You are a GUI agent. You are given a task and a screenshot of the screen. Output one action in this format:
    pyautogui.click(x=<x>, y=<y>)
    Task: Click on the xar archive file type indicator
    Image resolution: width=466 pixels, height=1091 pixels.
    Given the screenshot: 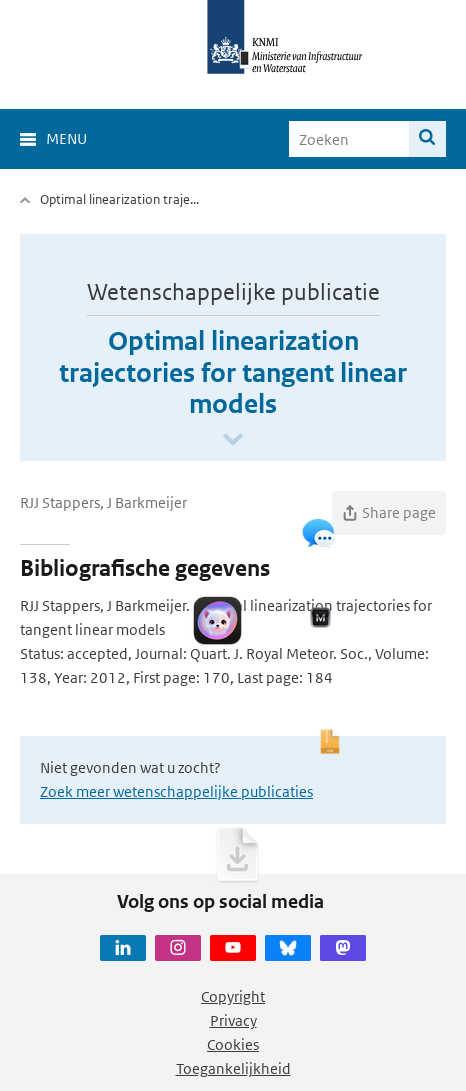 What is the action you would take?
    pyautogui.click(x=330, y=742)
    